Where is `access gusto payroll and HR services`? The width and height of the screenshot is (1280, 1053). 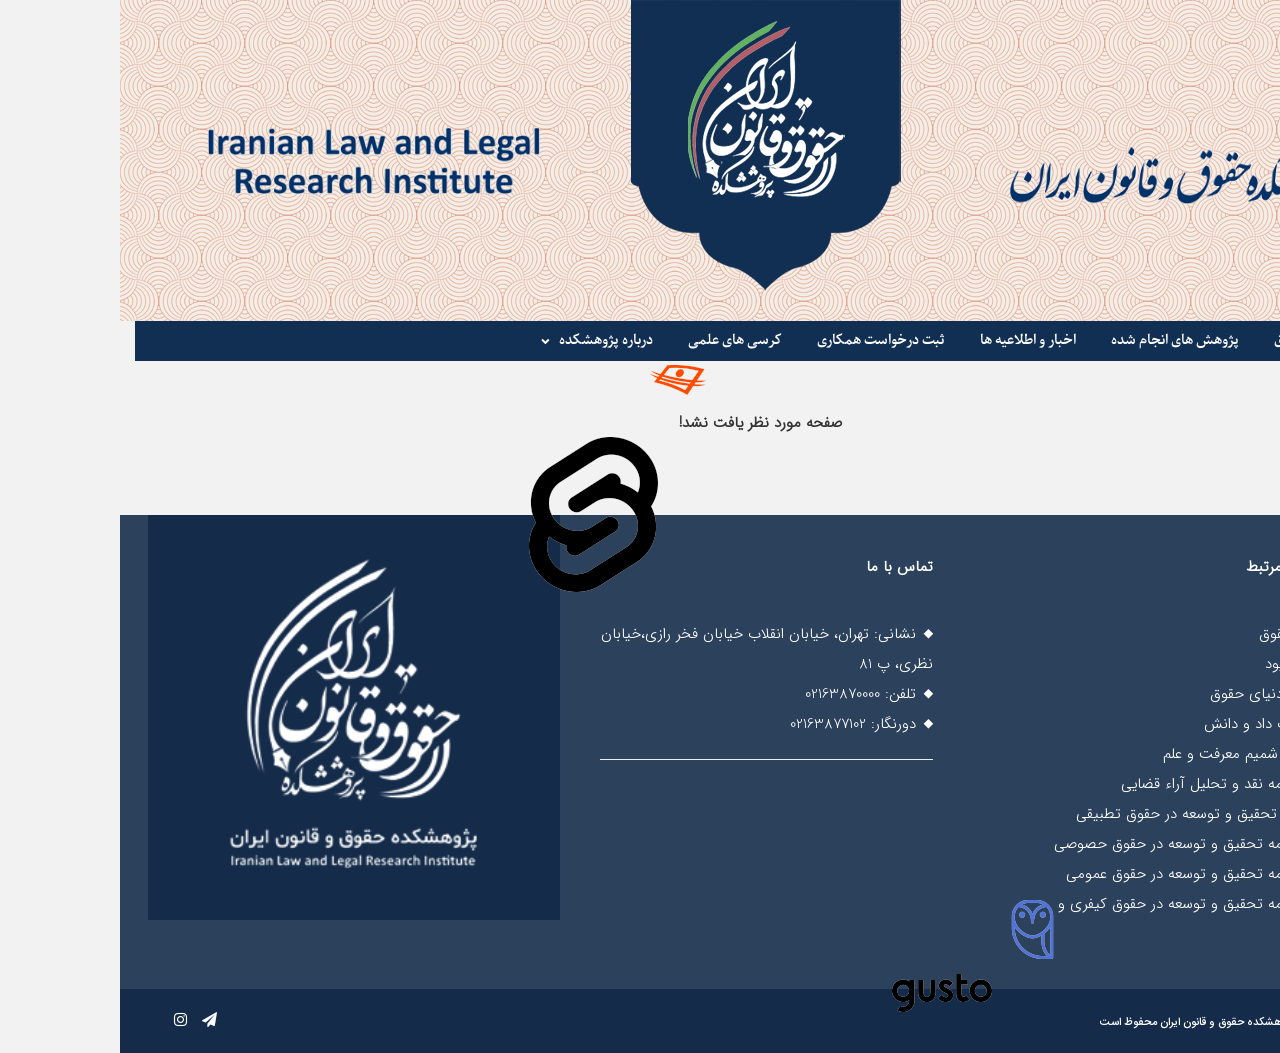
access gusto payroll and HR services is located at coordinates (942, 993).